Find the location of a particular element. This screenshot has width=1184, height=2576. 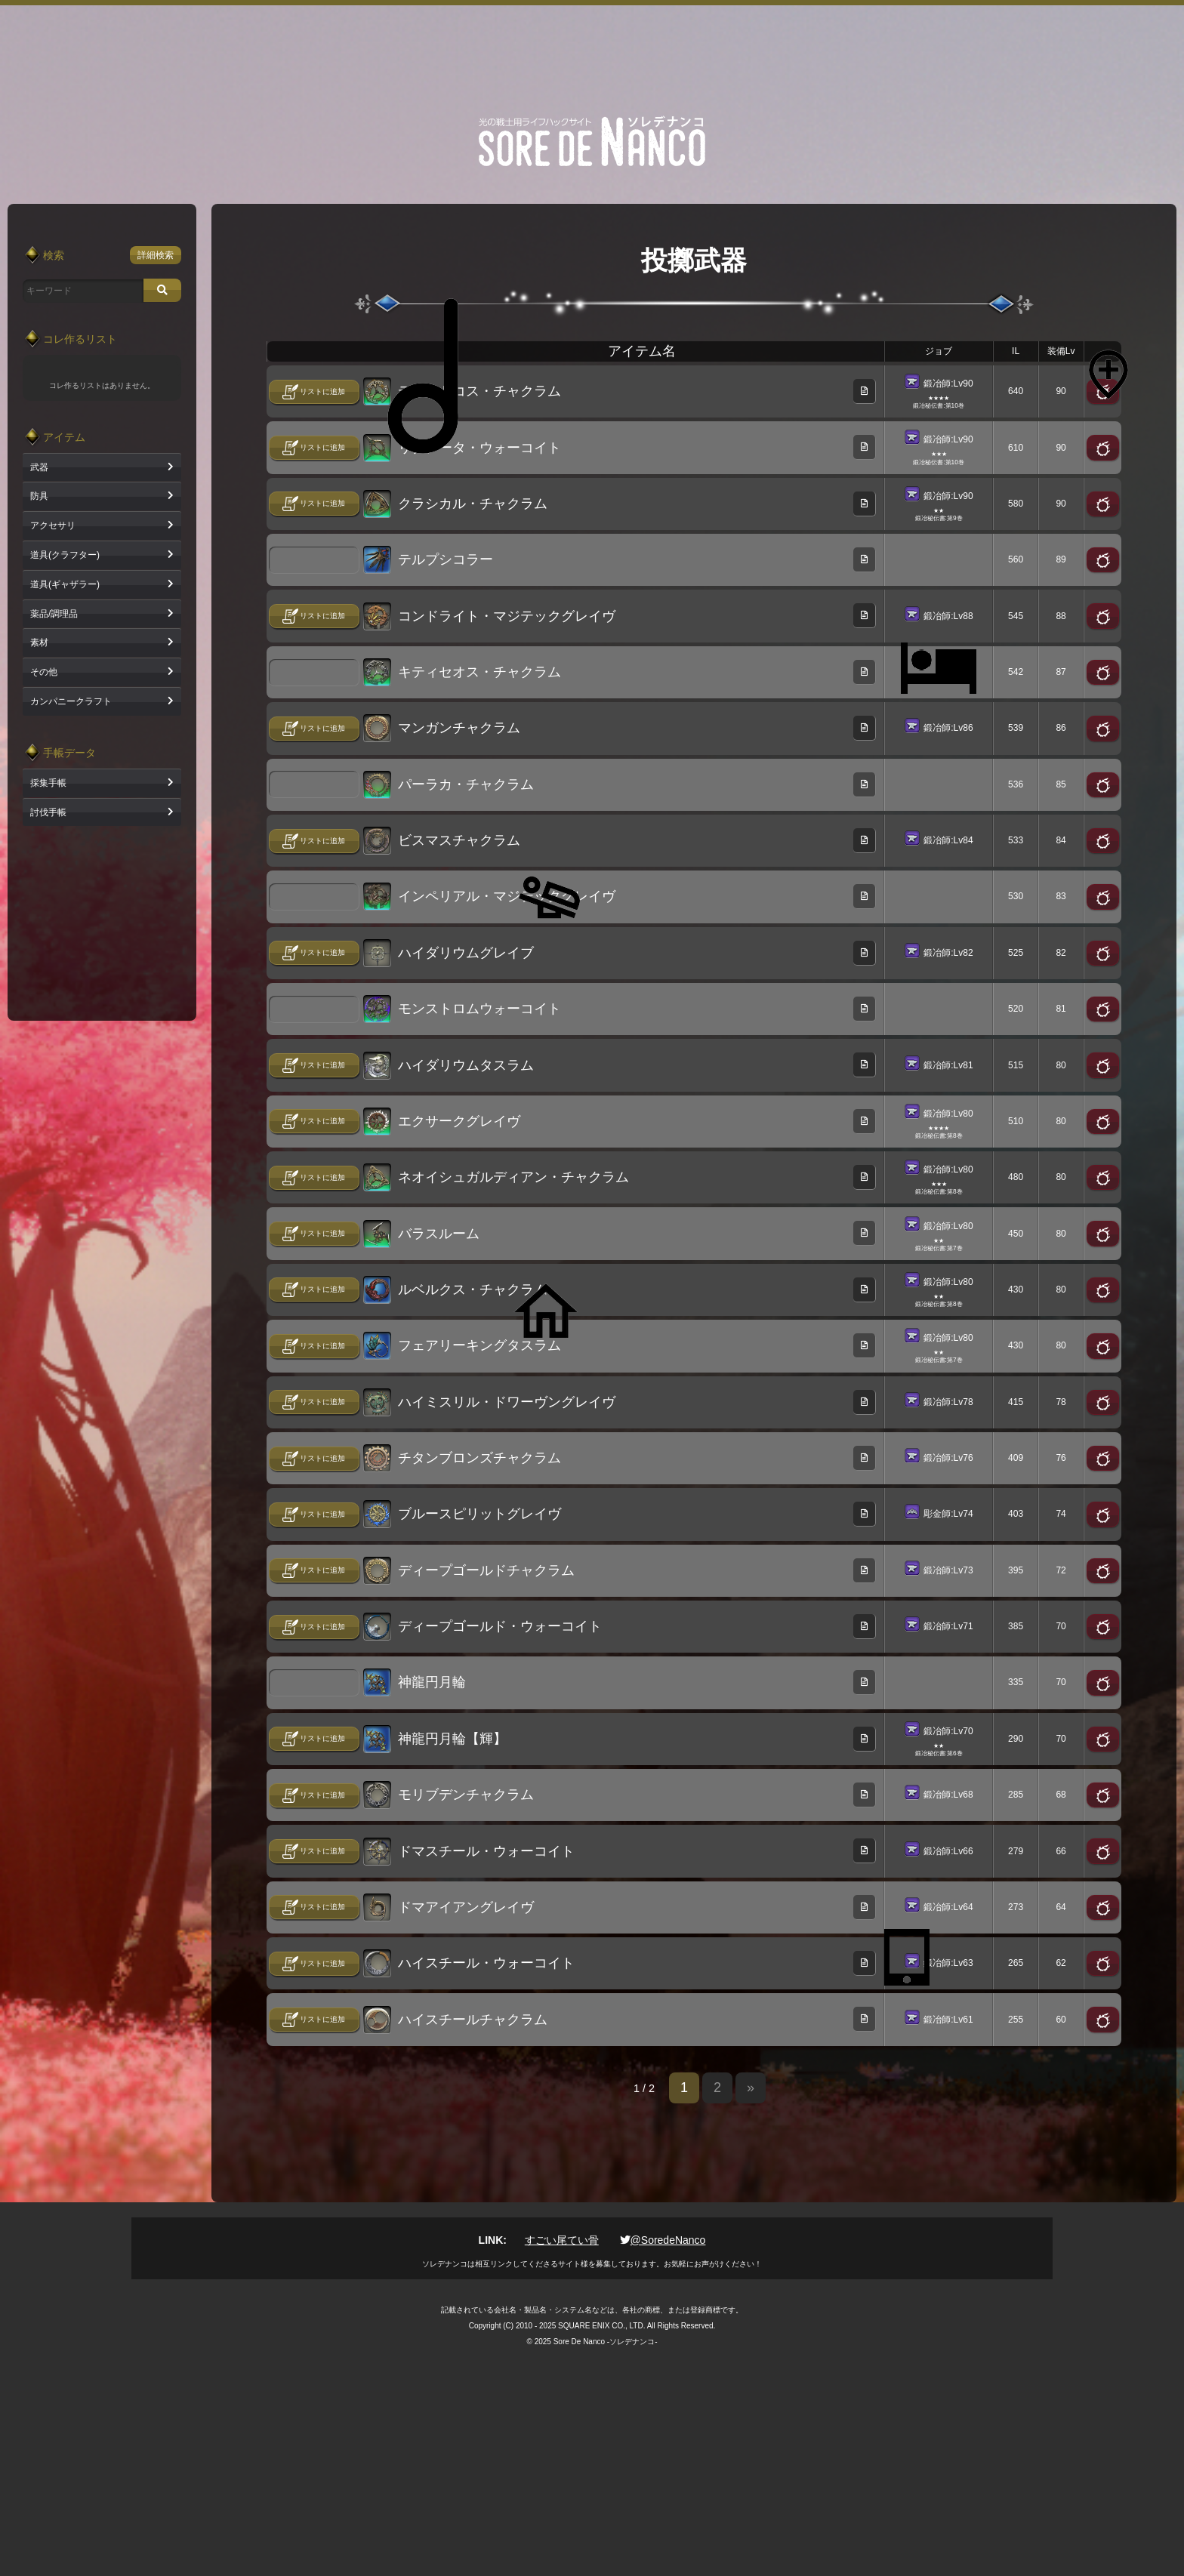

find nearby hotels or accommodations is located at coordinates (939, 667).